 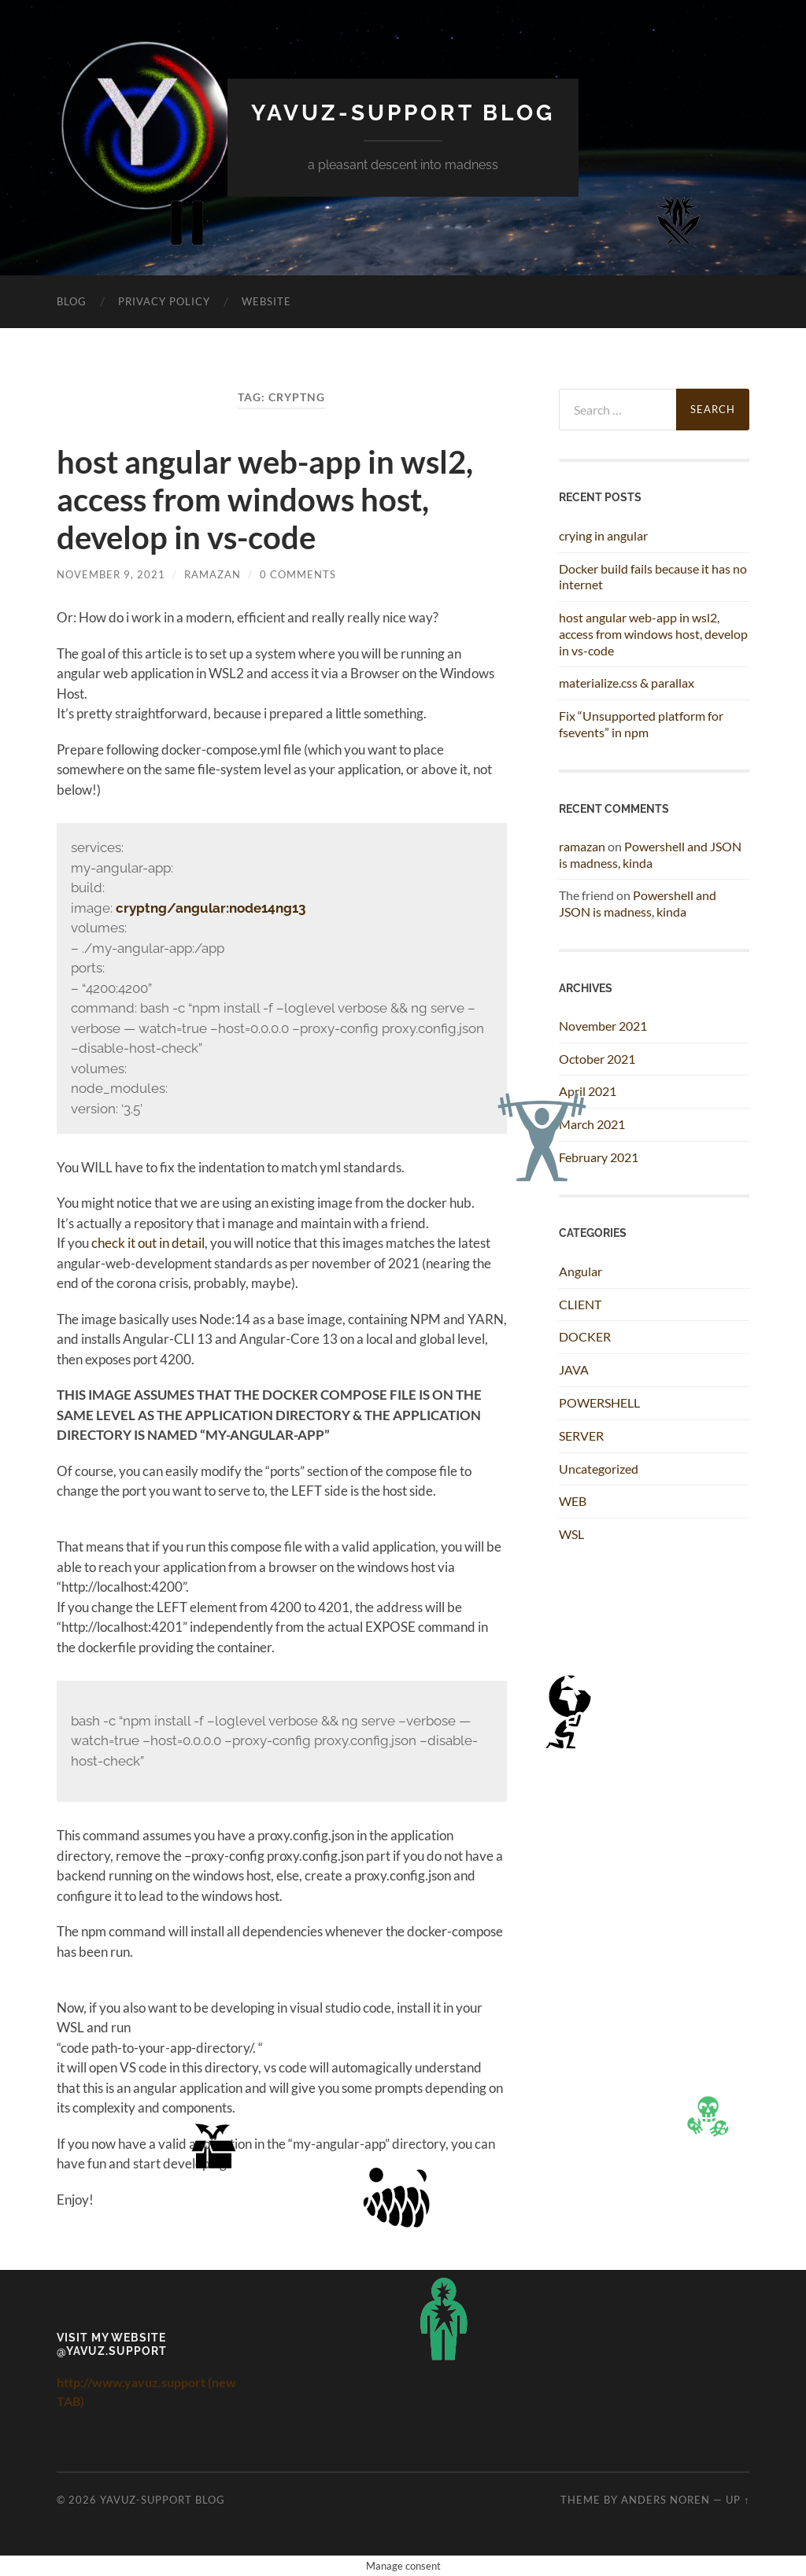 What do you see at coordinates (213, 2146) in the screenshot?
I see `unpack or open a delivery` at bounding box center [213, 2146].